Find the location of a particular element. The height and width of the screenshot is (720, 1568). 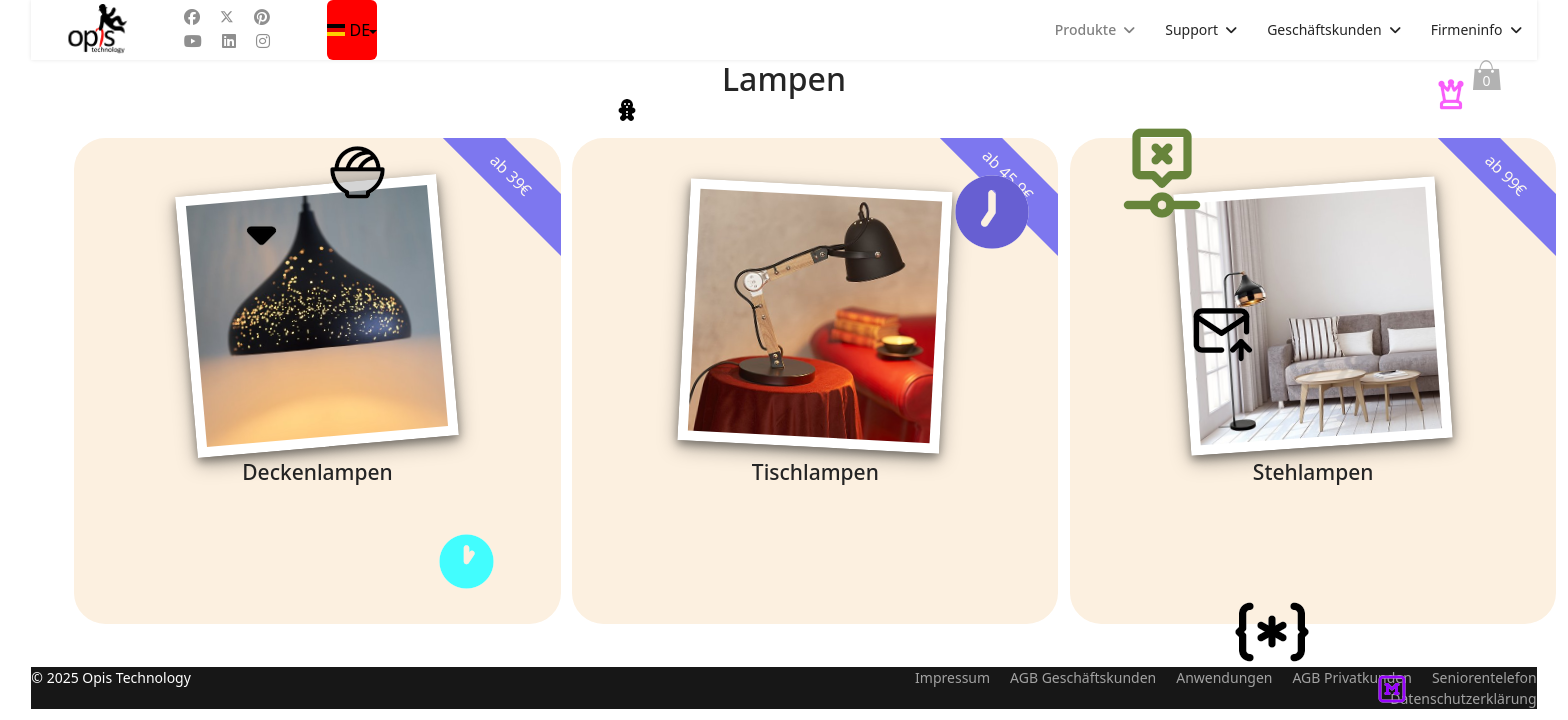

open Medium app is located at coordinates (1392, 689).